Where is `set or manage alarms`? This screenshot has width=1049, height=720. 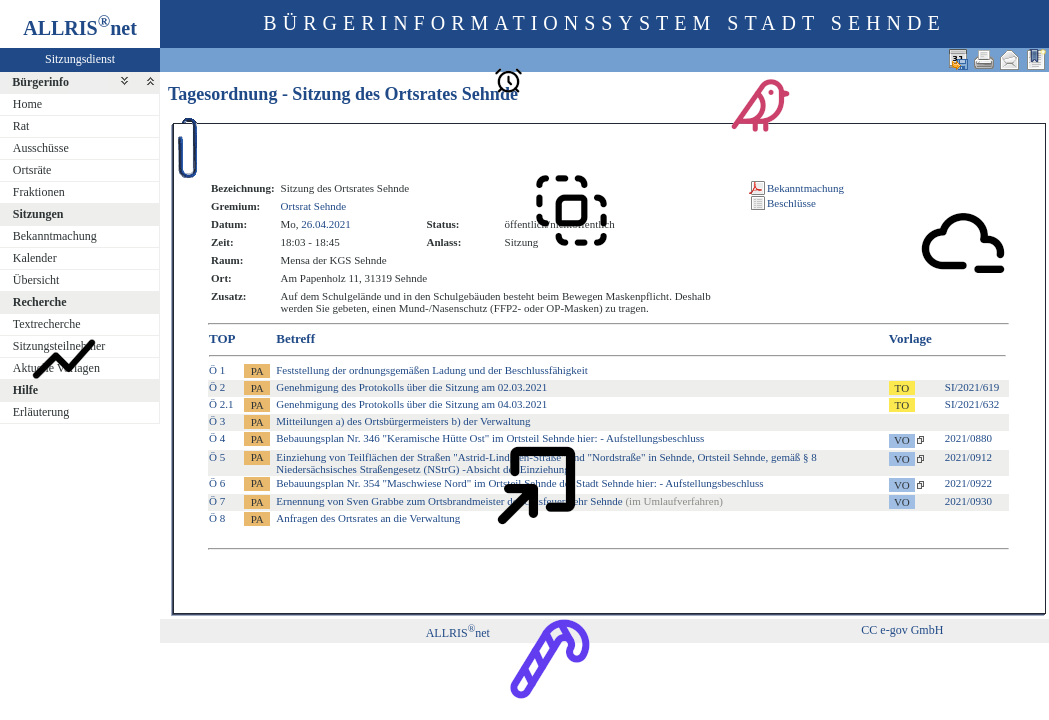
set or manage alarms is located at coordinates (508, 80).